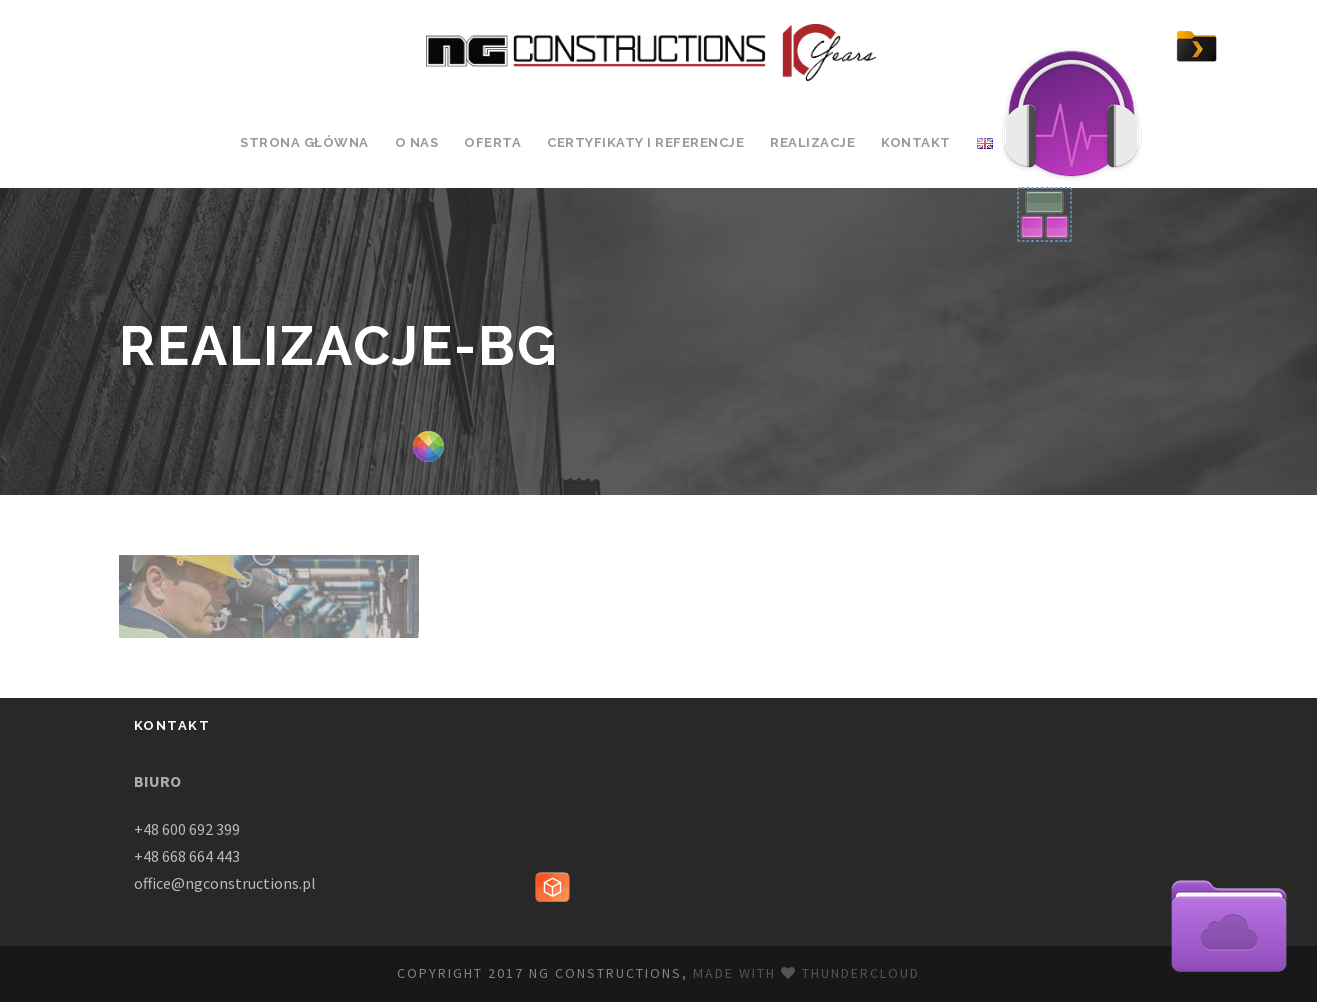 The image size is (1317, 1002). Describe the element at coordinates (1044, 214) in the screenshot. I see `select all items in the current view` at that location.